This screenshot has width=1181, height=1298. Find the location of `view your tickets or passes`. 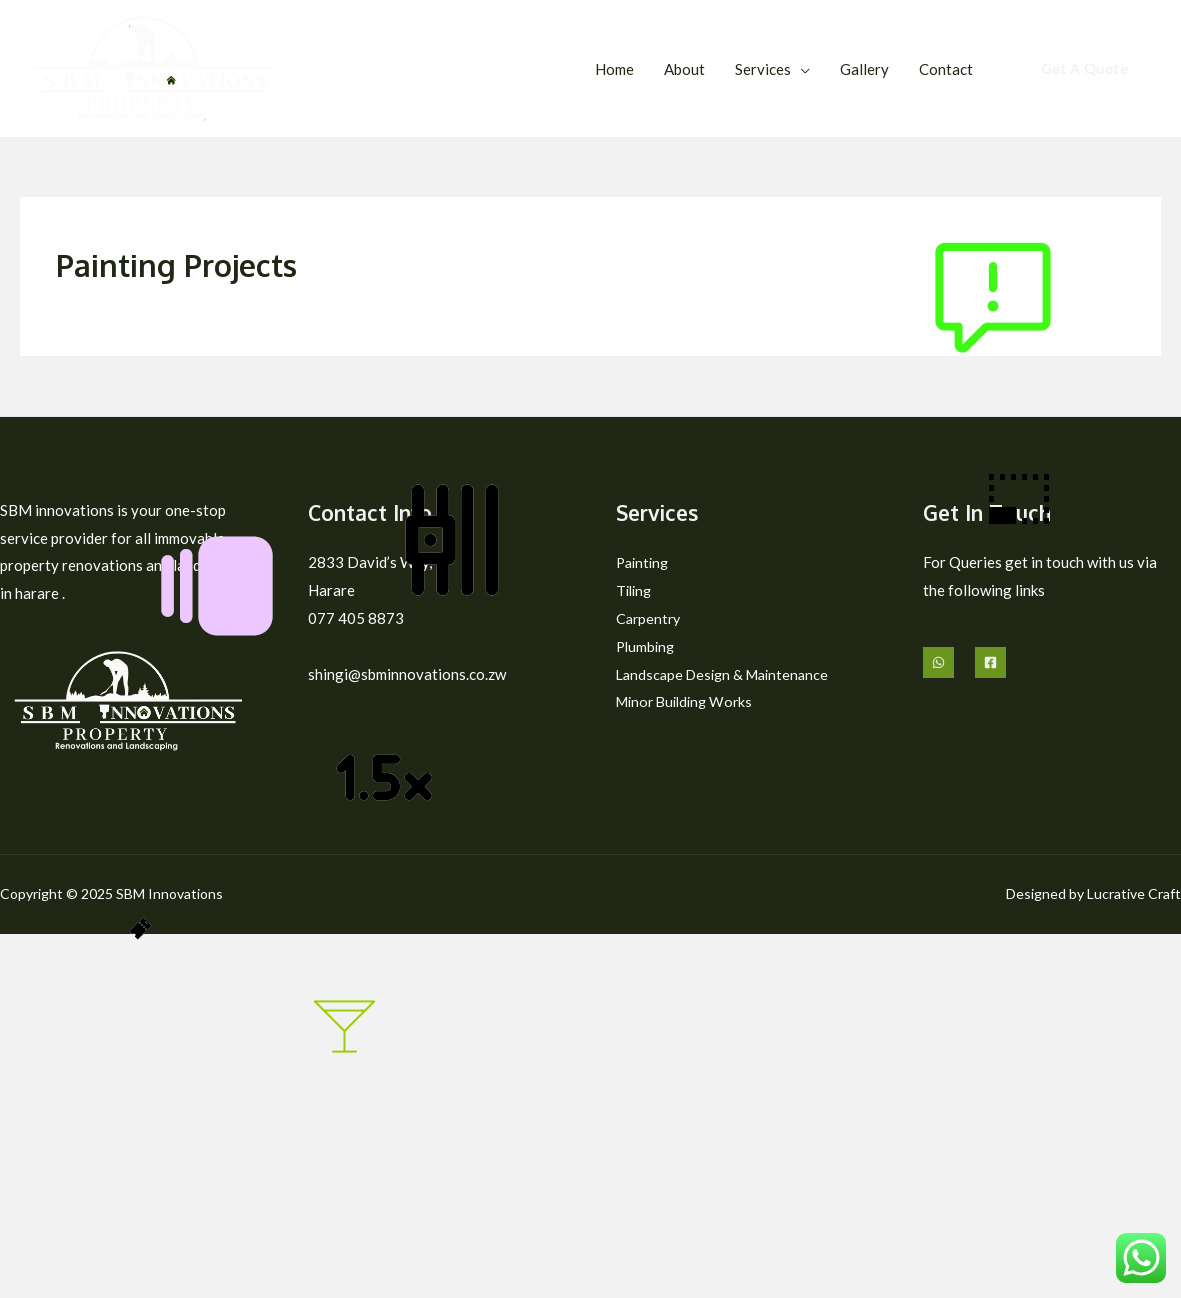

view your tickets or passes is located at coordinates (140, 928).